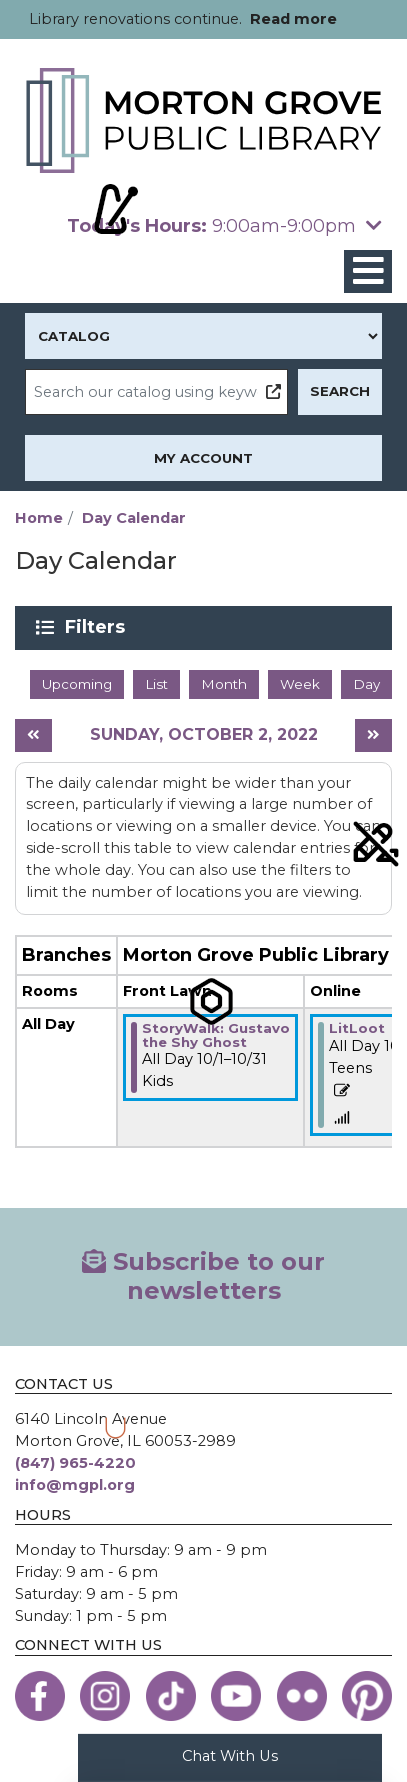 The height and width of the screenshot is (1782, 407). What do you see at coordinates (211, 1001) in the screenshot?
I see `access assembly or component management` at bounding box center [211, 1001].